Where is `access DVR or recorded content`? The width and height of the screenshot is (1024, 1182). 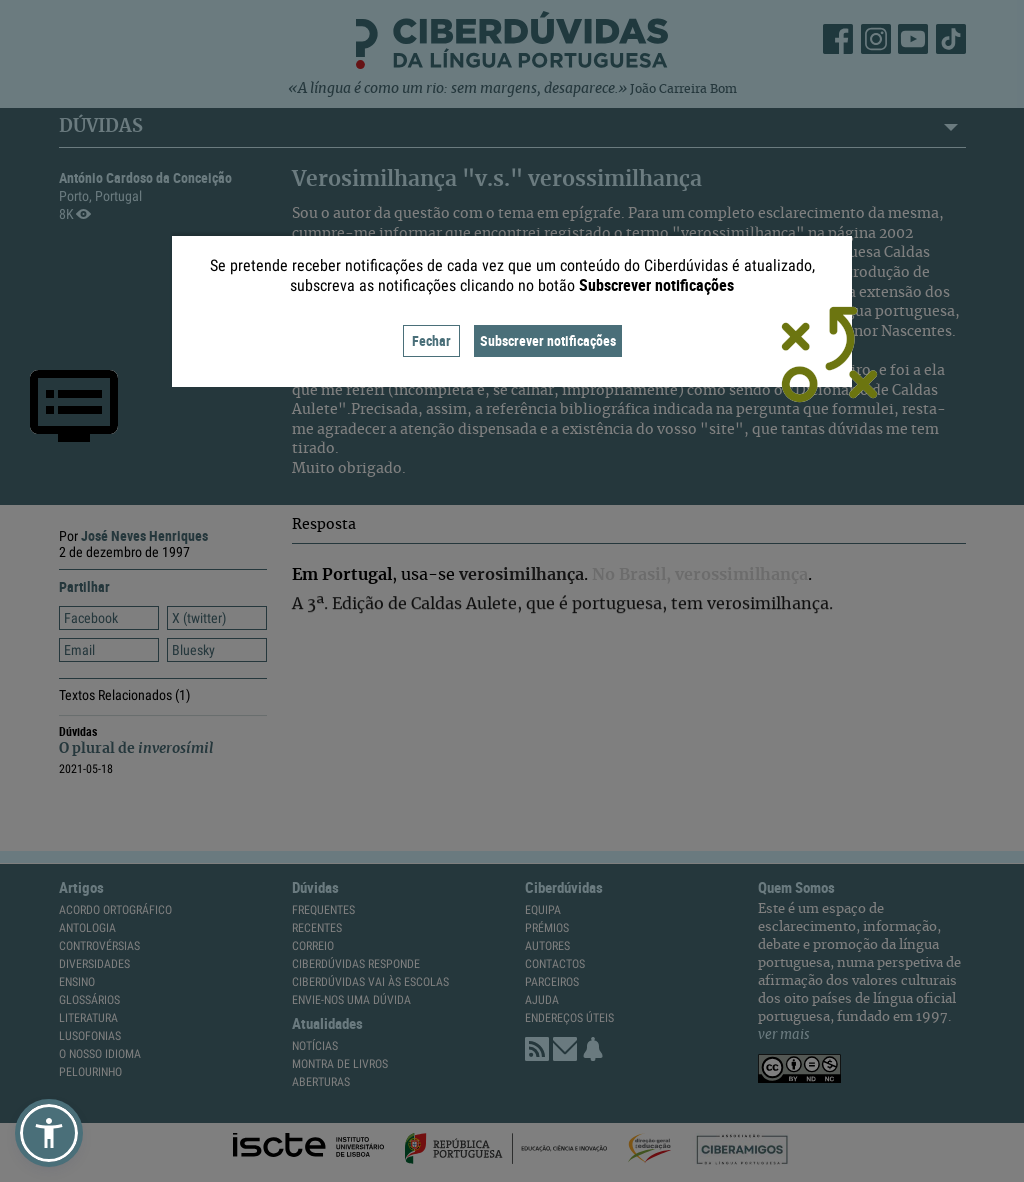 access DVR or recorded content is located at coordinates (74, 406).